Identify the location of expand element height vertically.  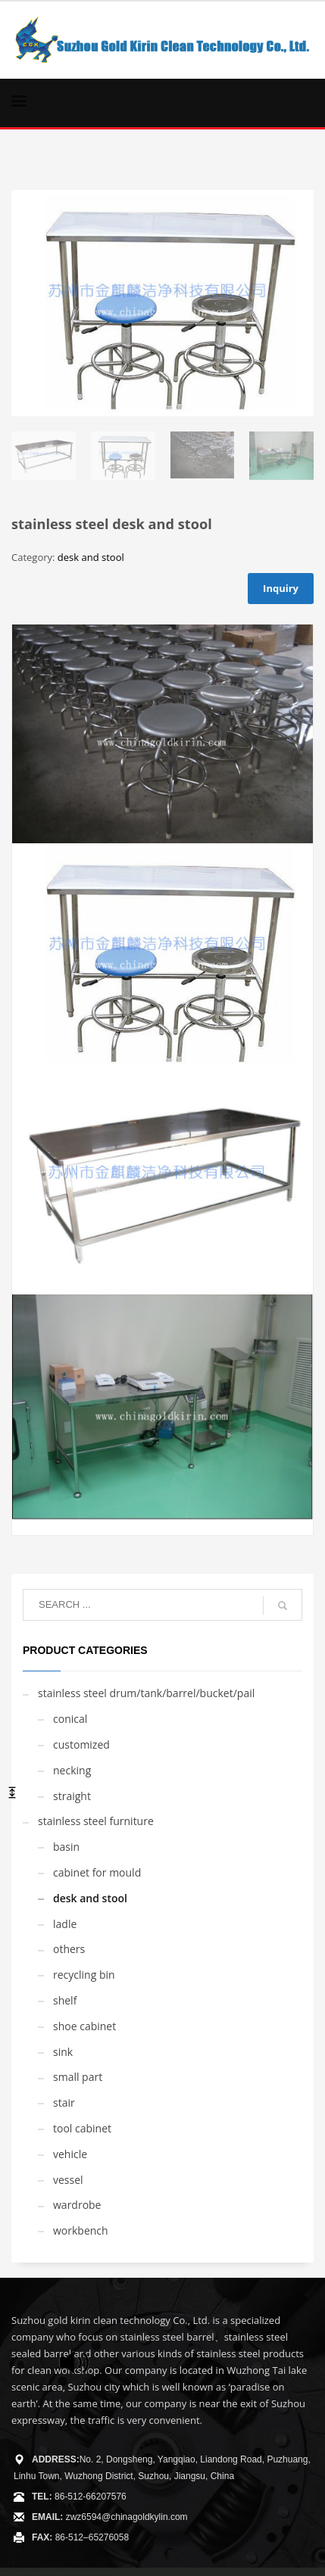
(12, 1793).